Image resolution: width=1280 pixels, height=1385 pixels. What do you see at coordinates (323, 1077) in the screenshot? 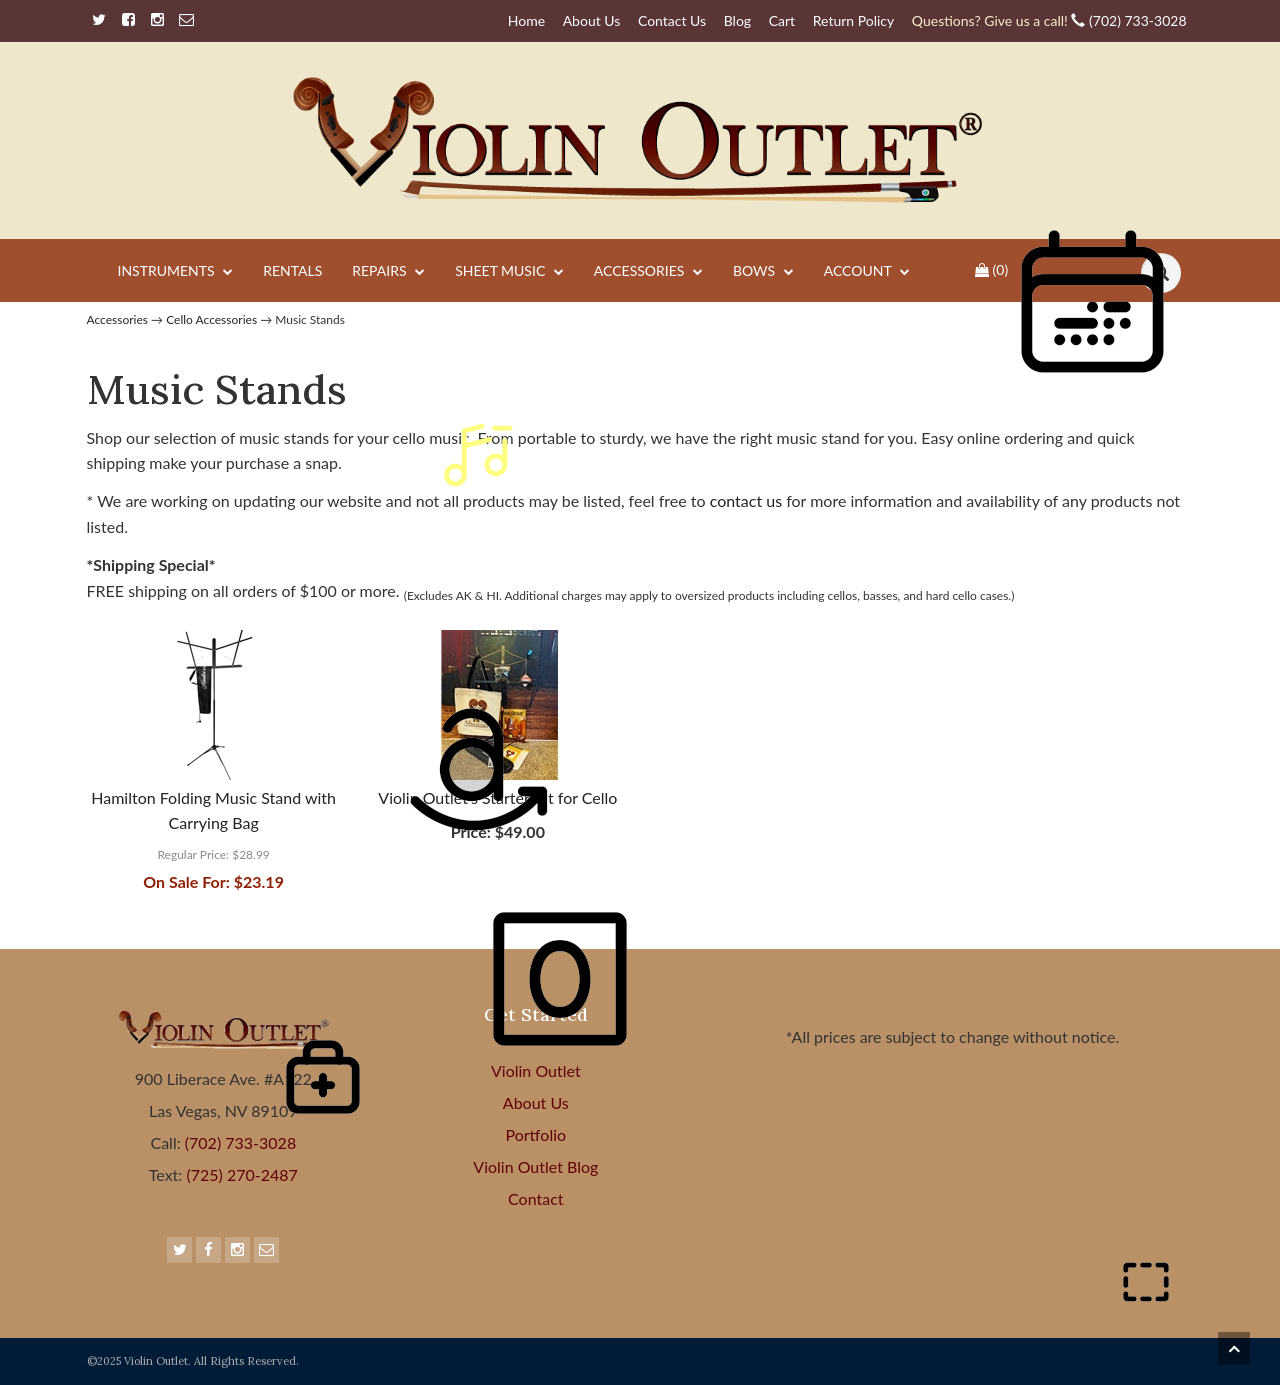
I see `access health or medical resources` at bounding box center [323, 1077].